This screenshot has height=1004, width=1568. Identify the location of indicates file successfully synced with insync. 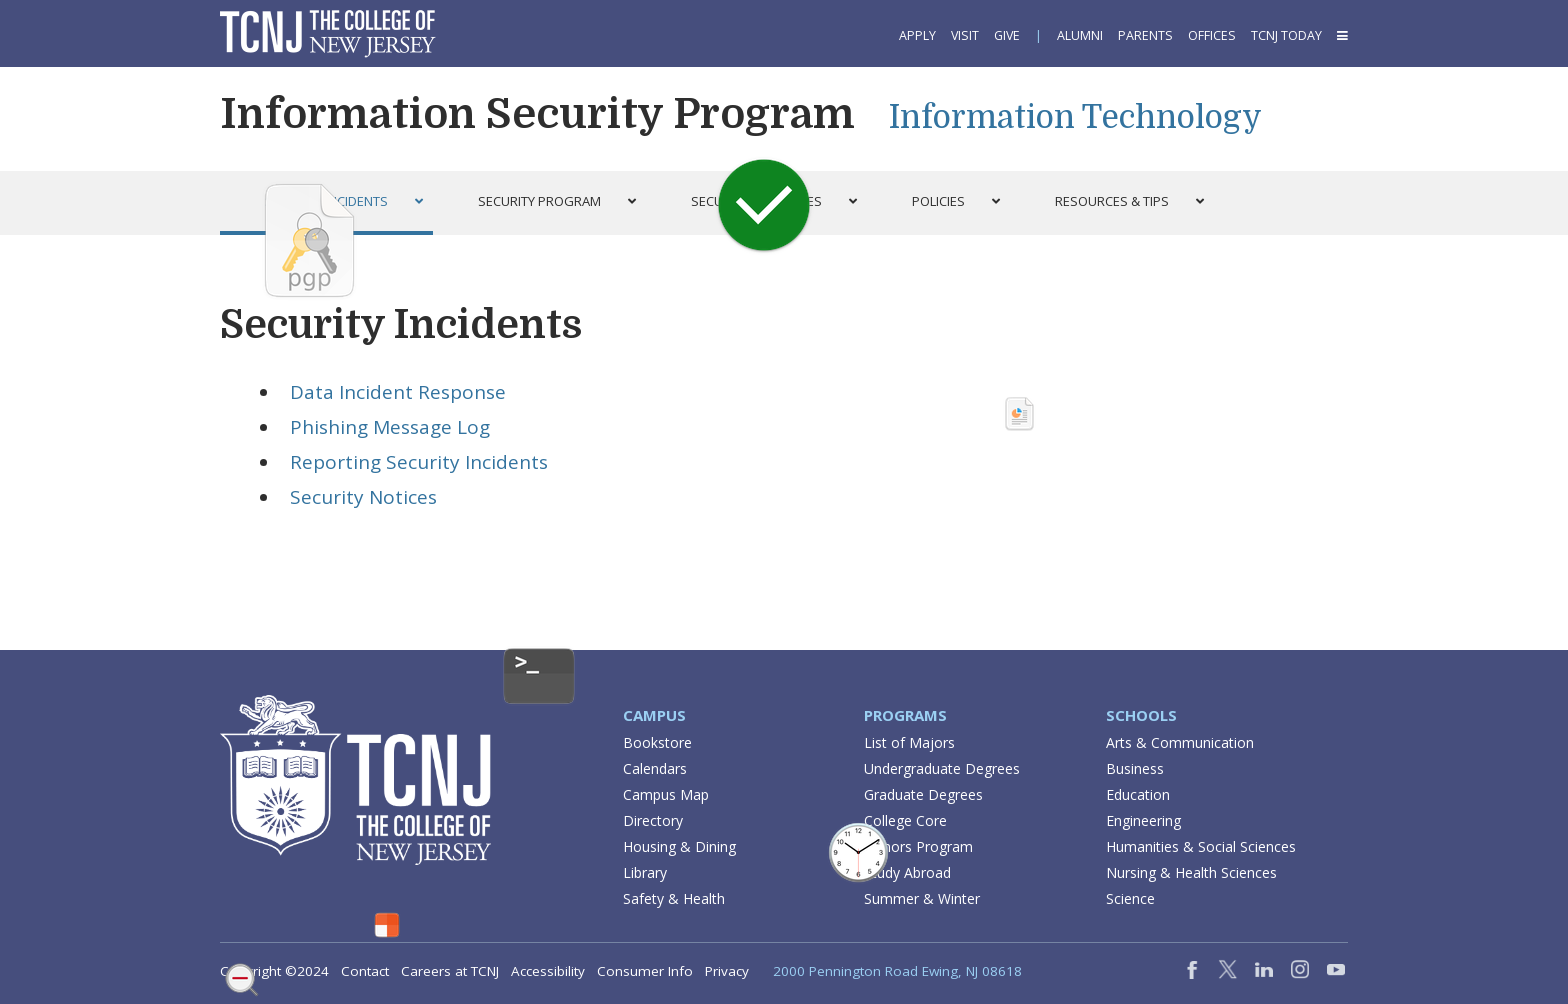
(764, 205).